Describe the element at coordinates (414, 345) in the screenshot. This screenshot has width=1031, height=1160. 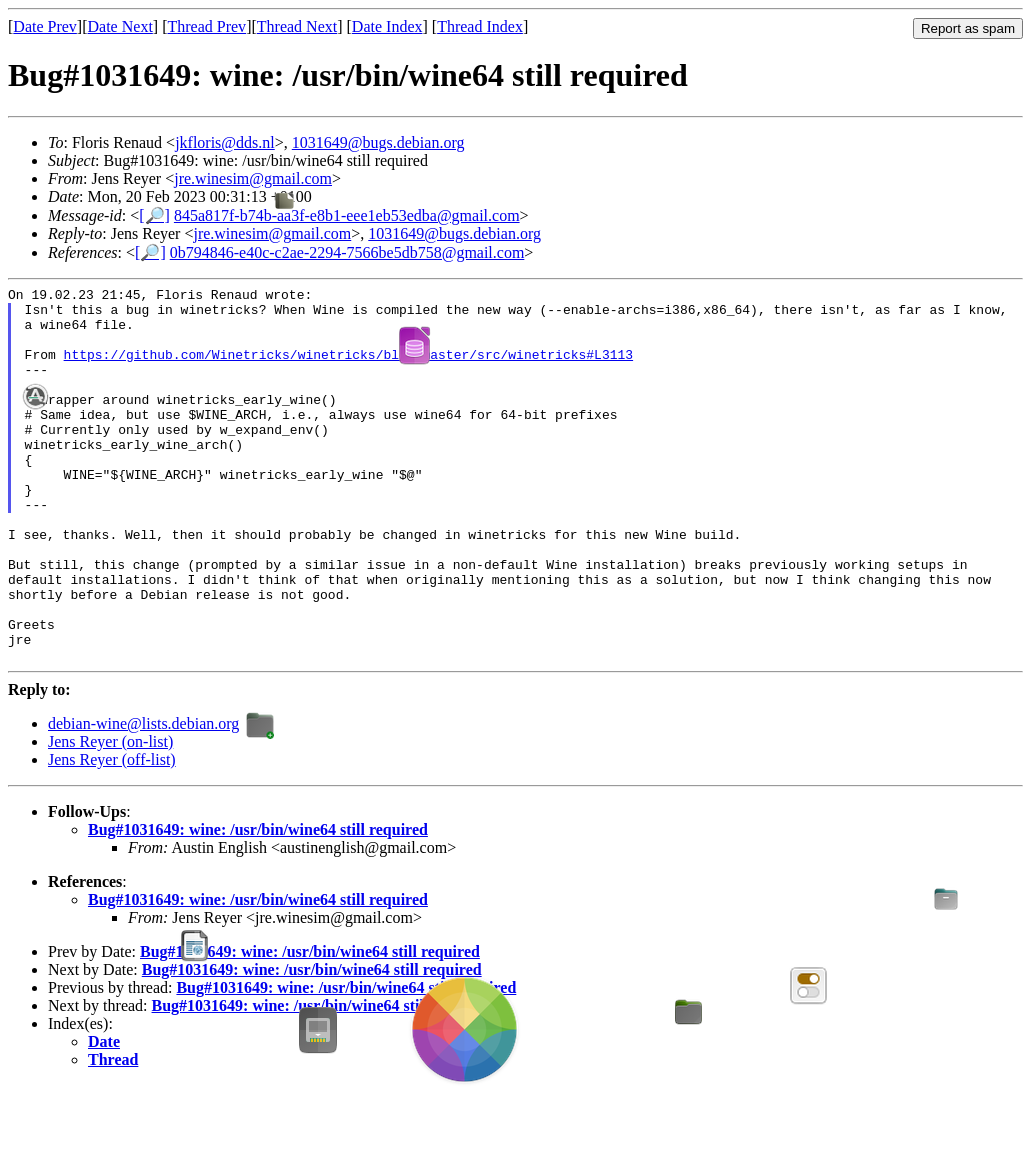
I see `open libreoffice base database application` at that location.